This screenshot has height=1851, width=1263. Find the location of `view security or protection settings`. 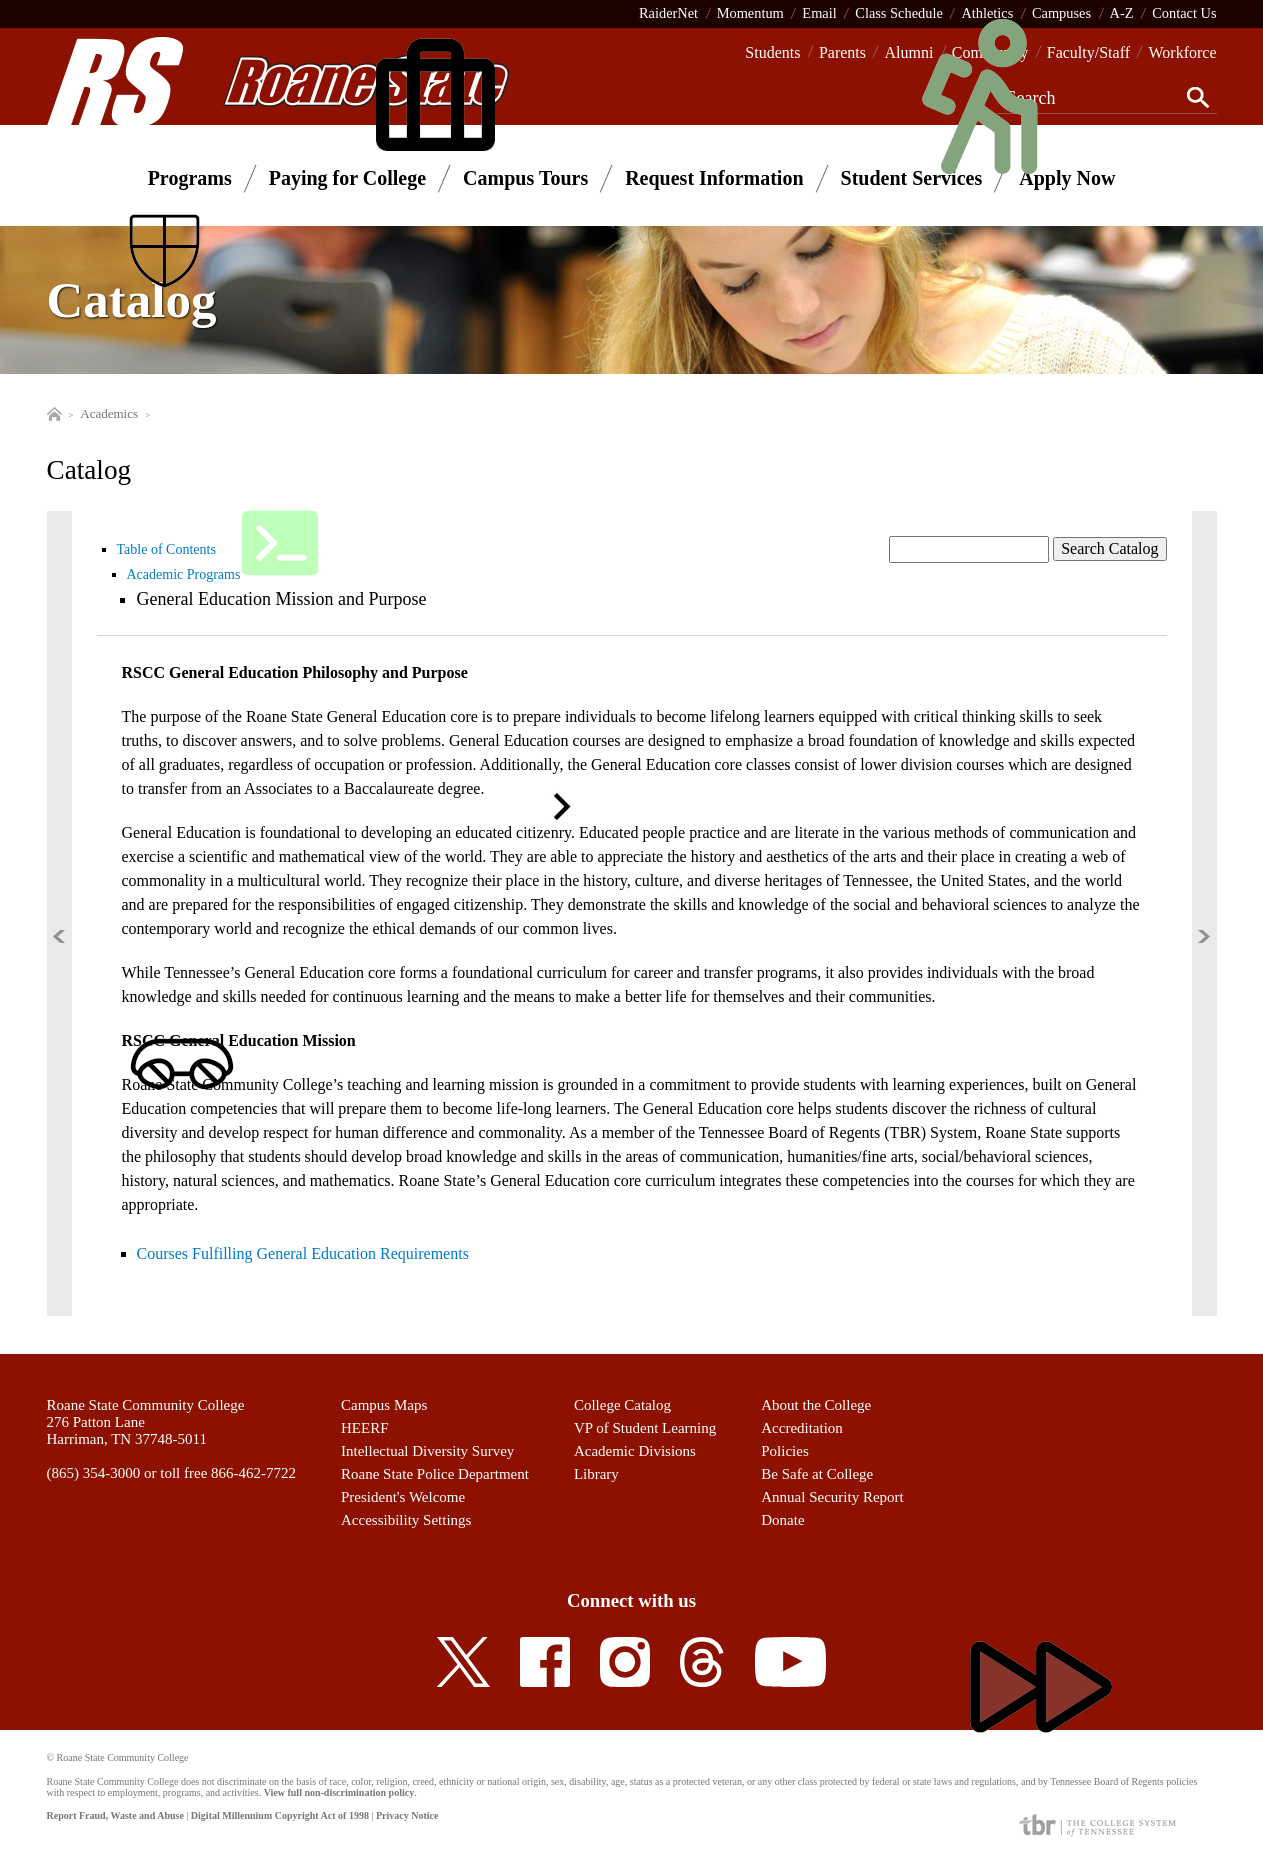

view security or protection settings is located at coordinates (164, 246).